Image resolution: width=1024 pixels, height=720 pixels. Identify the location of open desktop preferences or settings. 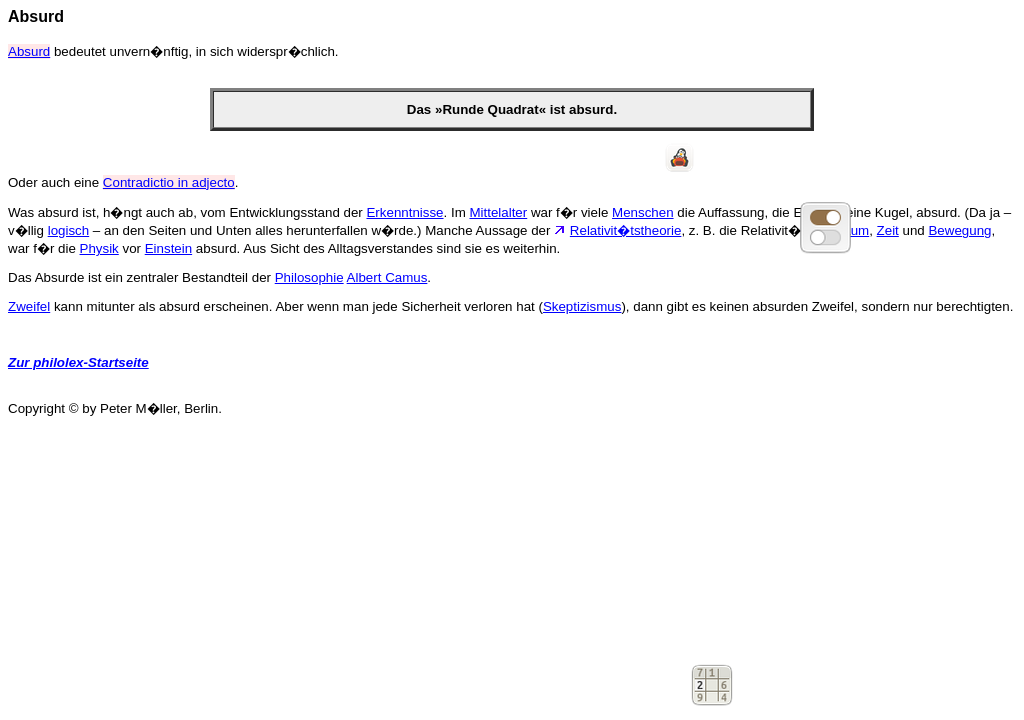
(825, 227).